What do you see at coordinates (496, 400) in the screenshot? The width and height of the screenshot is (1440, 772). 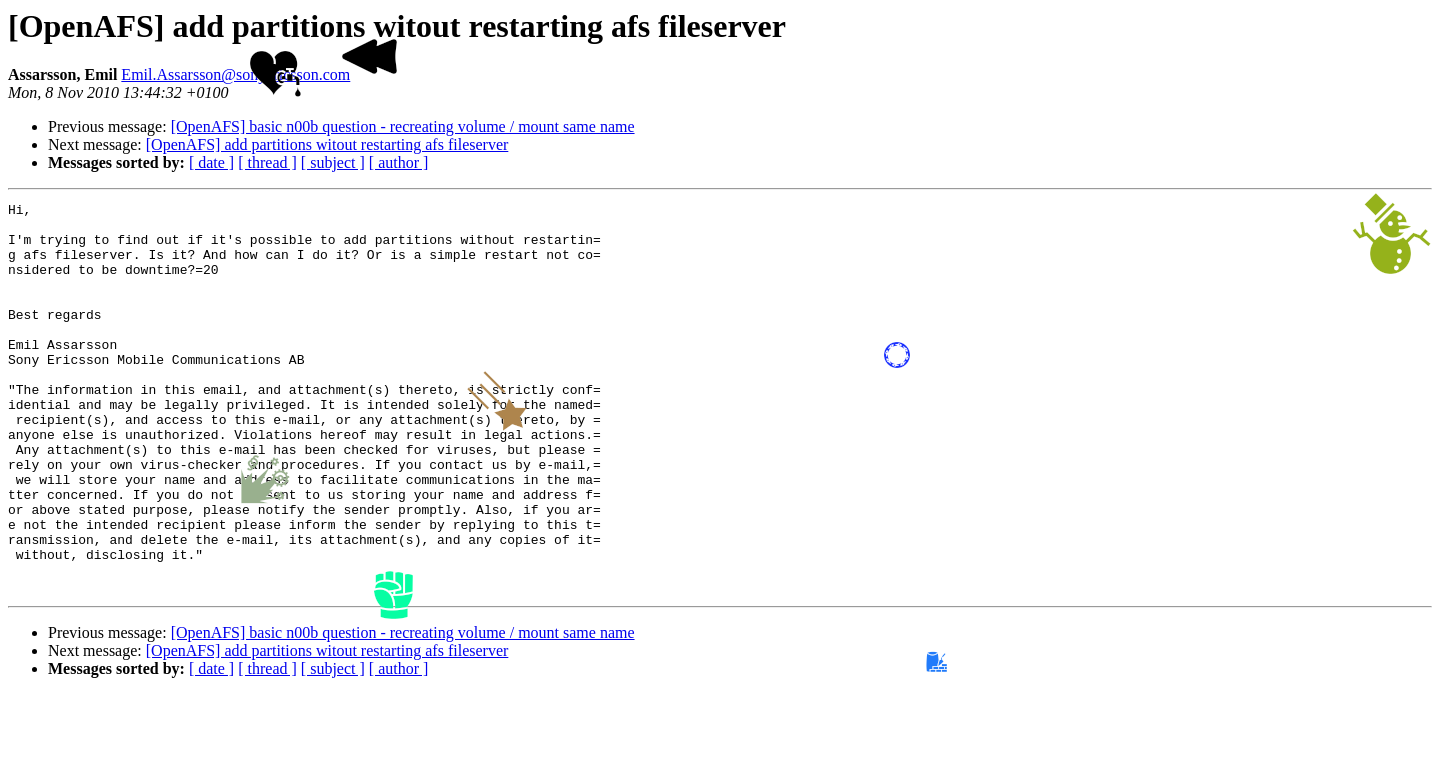 I see `indicates a shooting star event or animation` at bounding box center [496, 400].